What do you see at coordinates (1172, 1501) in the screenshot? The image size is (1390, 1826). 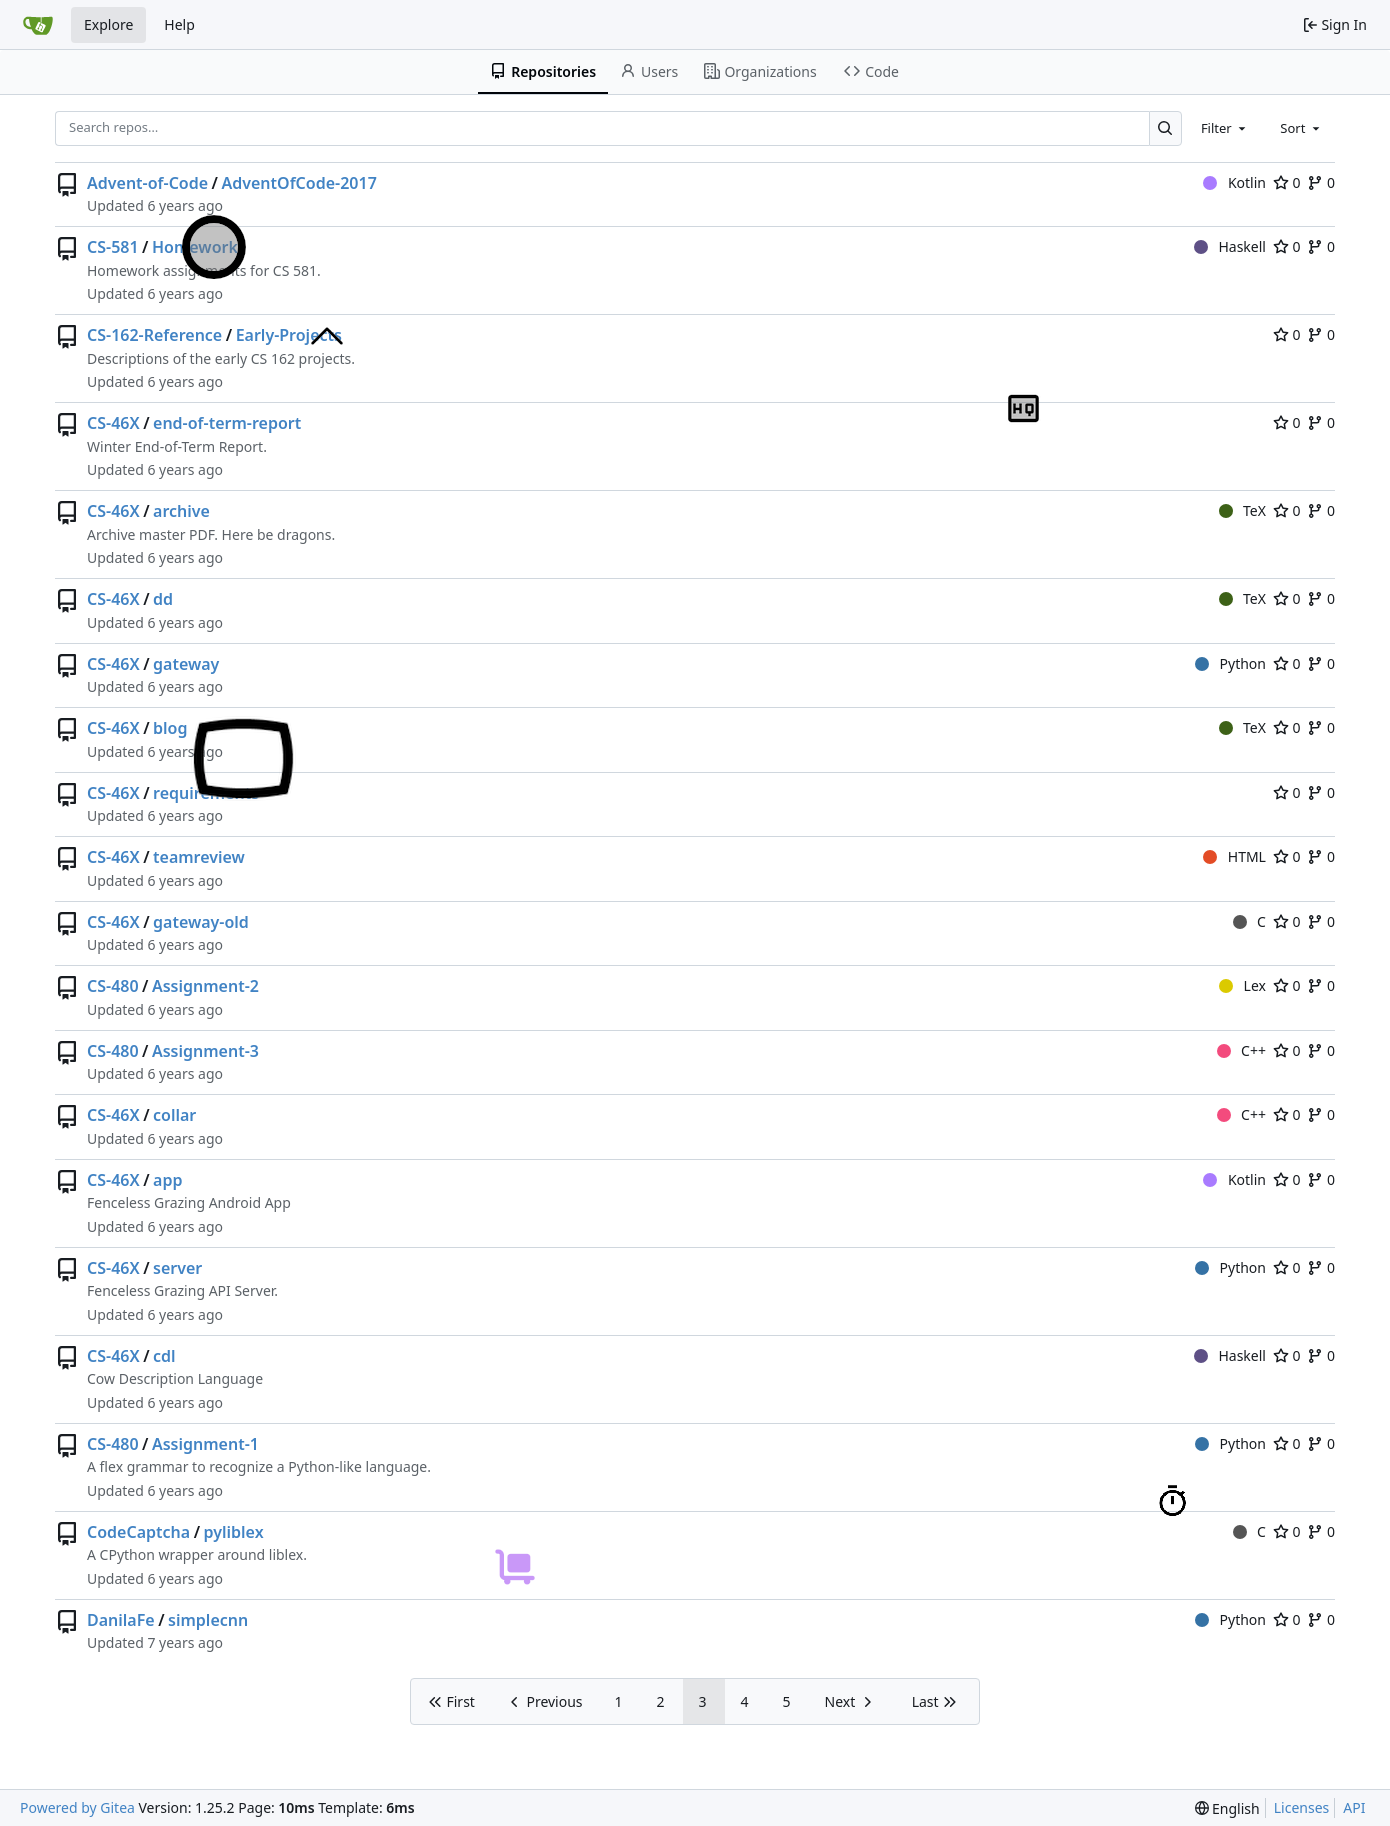 I see `set a countdown timer` at bounding box center [1172, 1501].